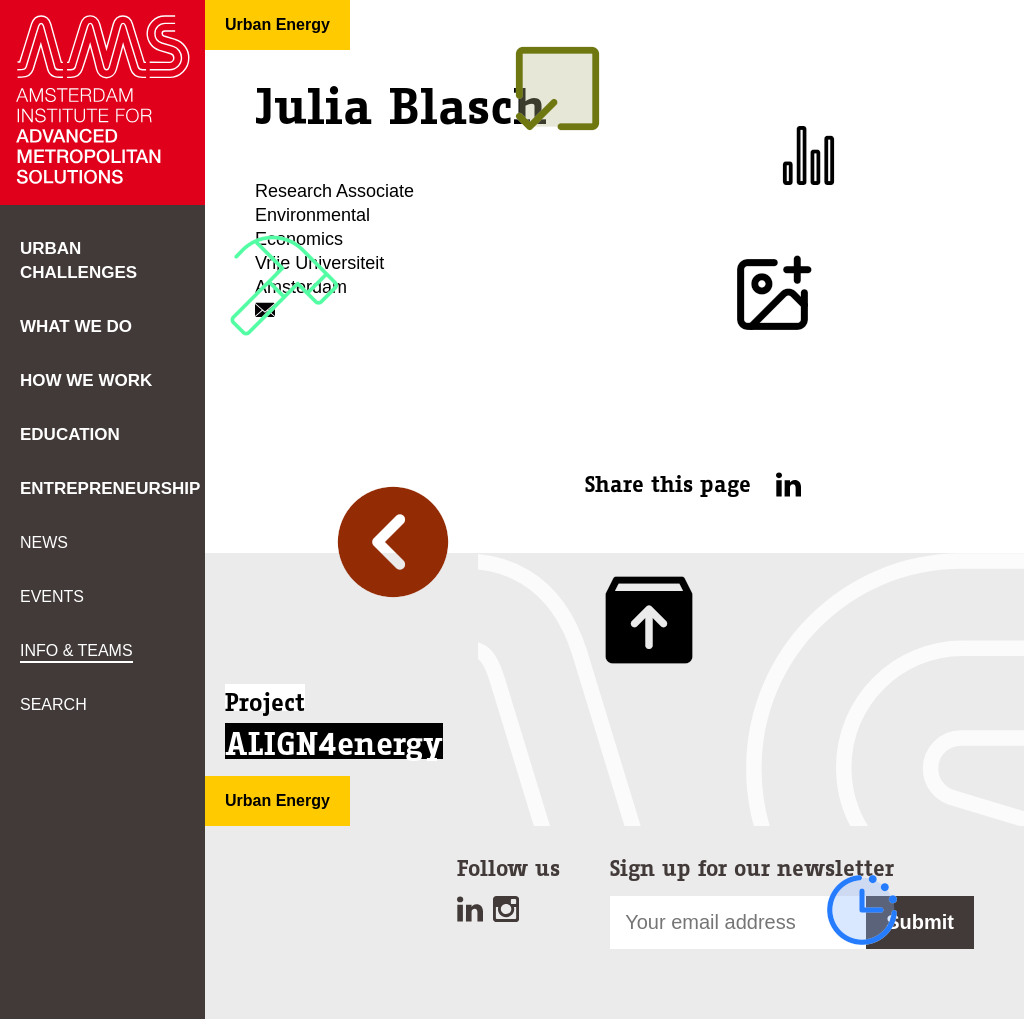  Describe the element at coordinates (808, 155) in the screenshot. I see `view statistics and analytics` at that location.